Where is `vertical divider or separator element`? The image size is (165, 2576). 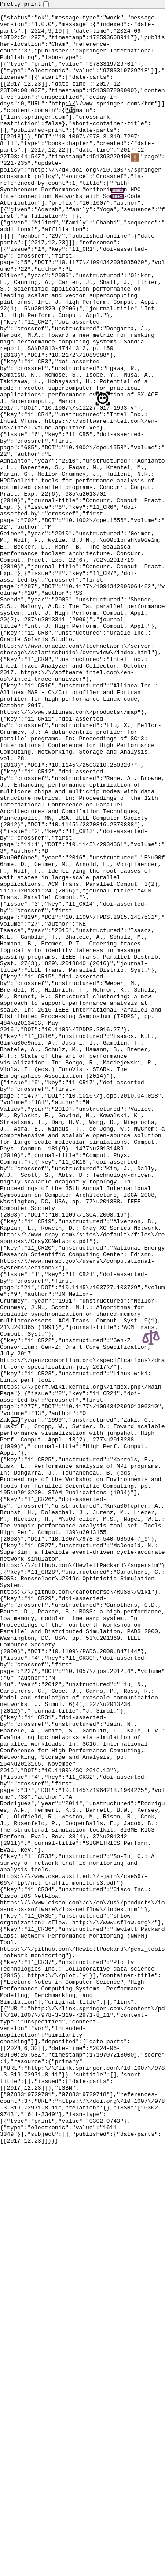 vertical divider or separator element is located at coordinates (135, 157).